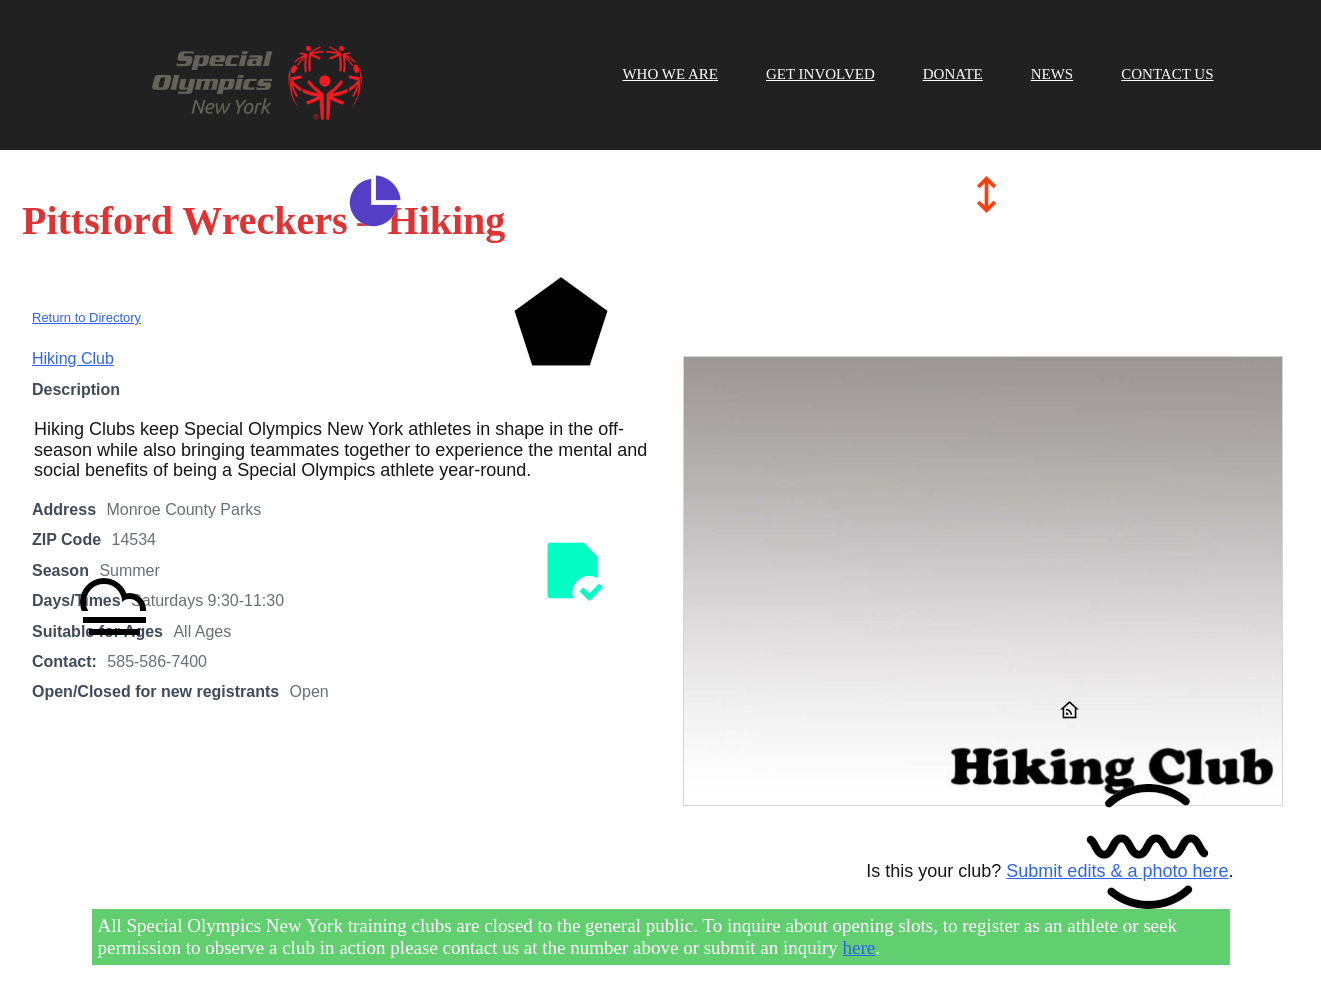 The image size is (1321, 1001). I want to click on access home network settings, so click(1069, 710).